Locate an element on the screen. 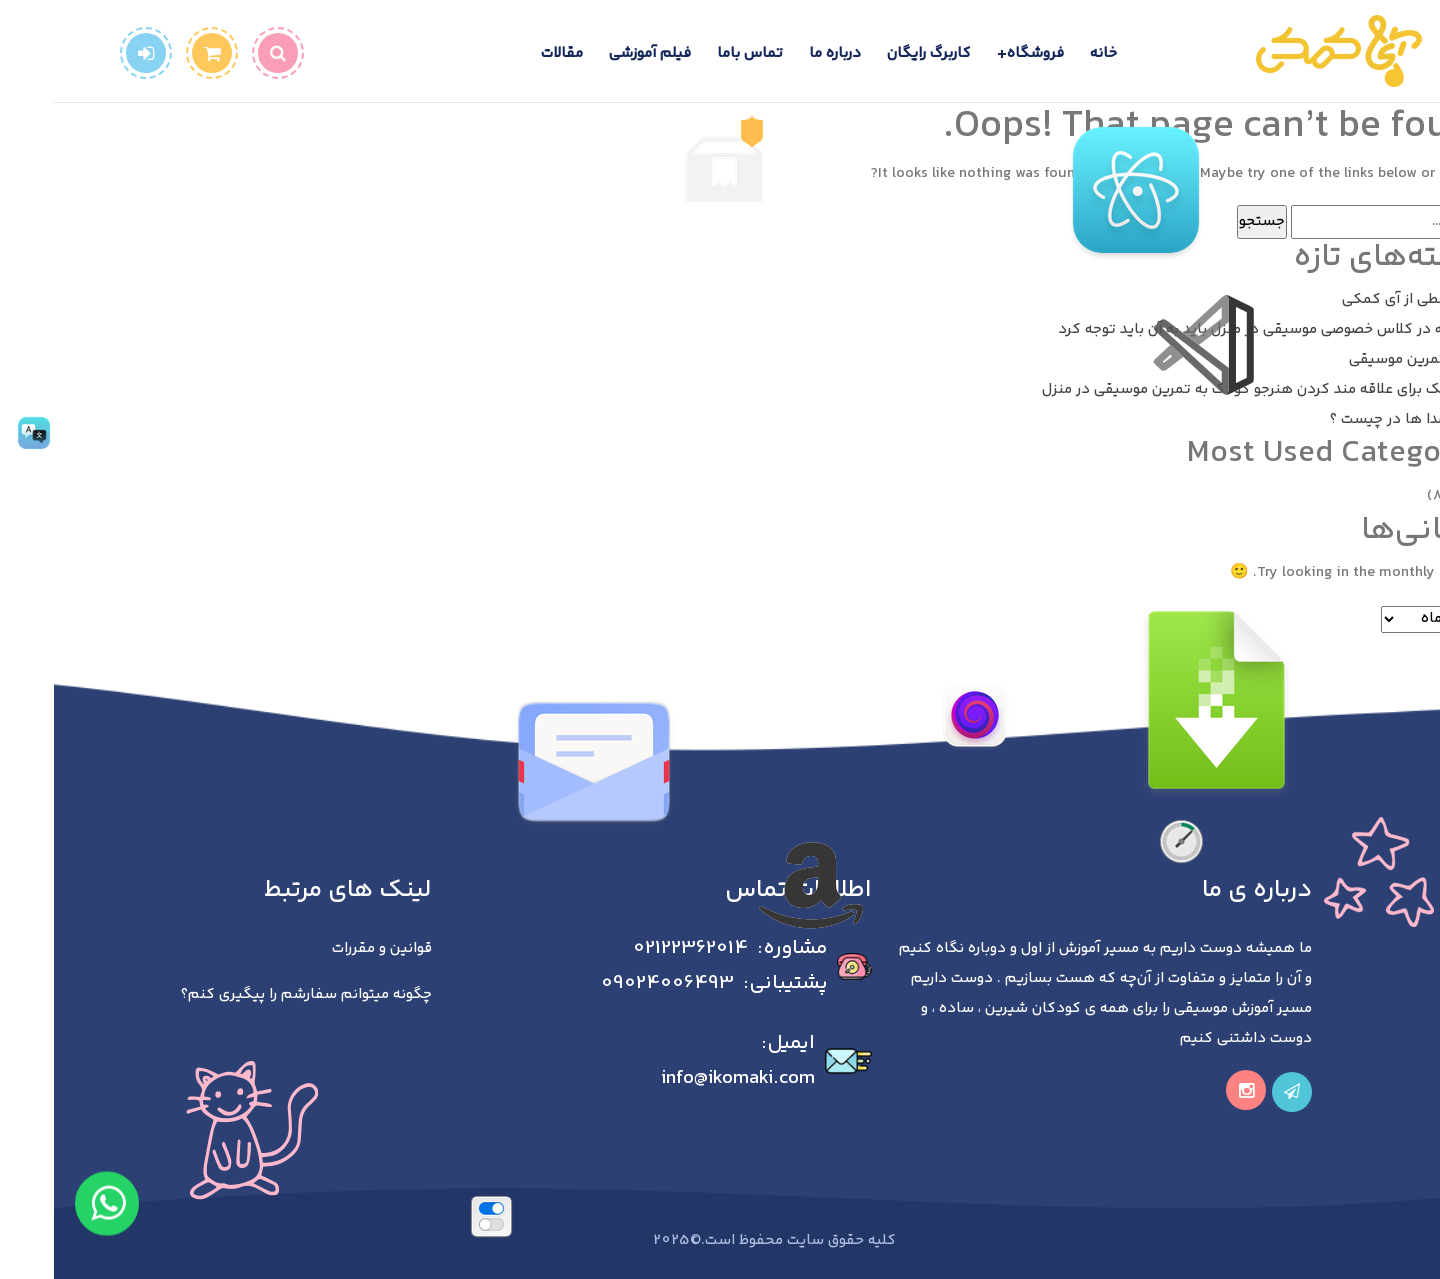 The height and width of the screenshot is (1279, 1440). open the translate app is located at coordinates (34, 433).